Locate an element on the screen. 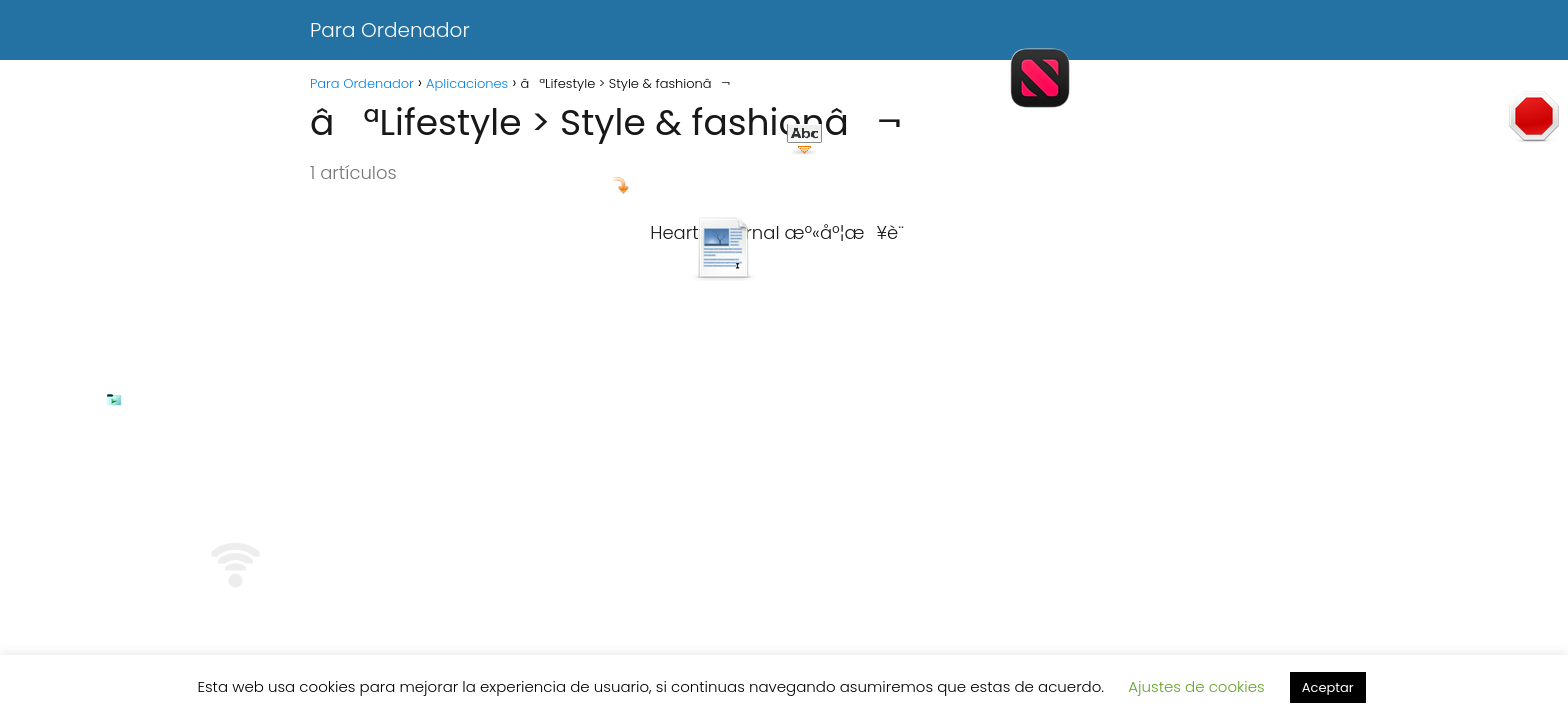 Image resolution: width=1568 pixels, height=720 pixels. select all content in the current document is located at coordinates (724, 247).